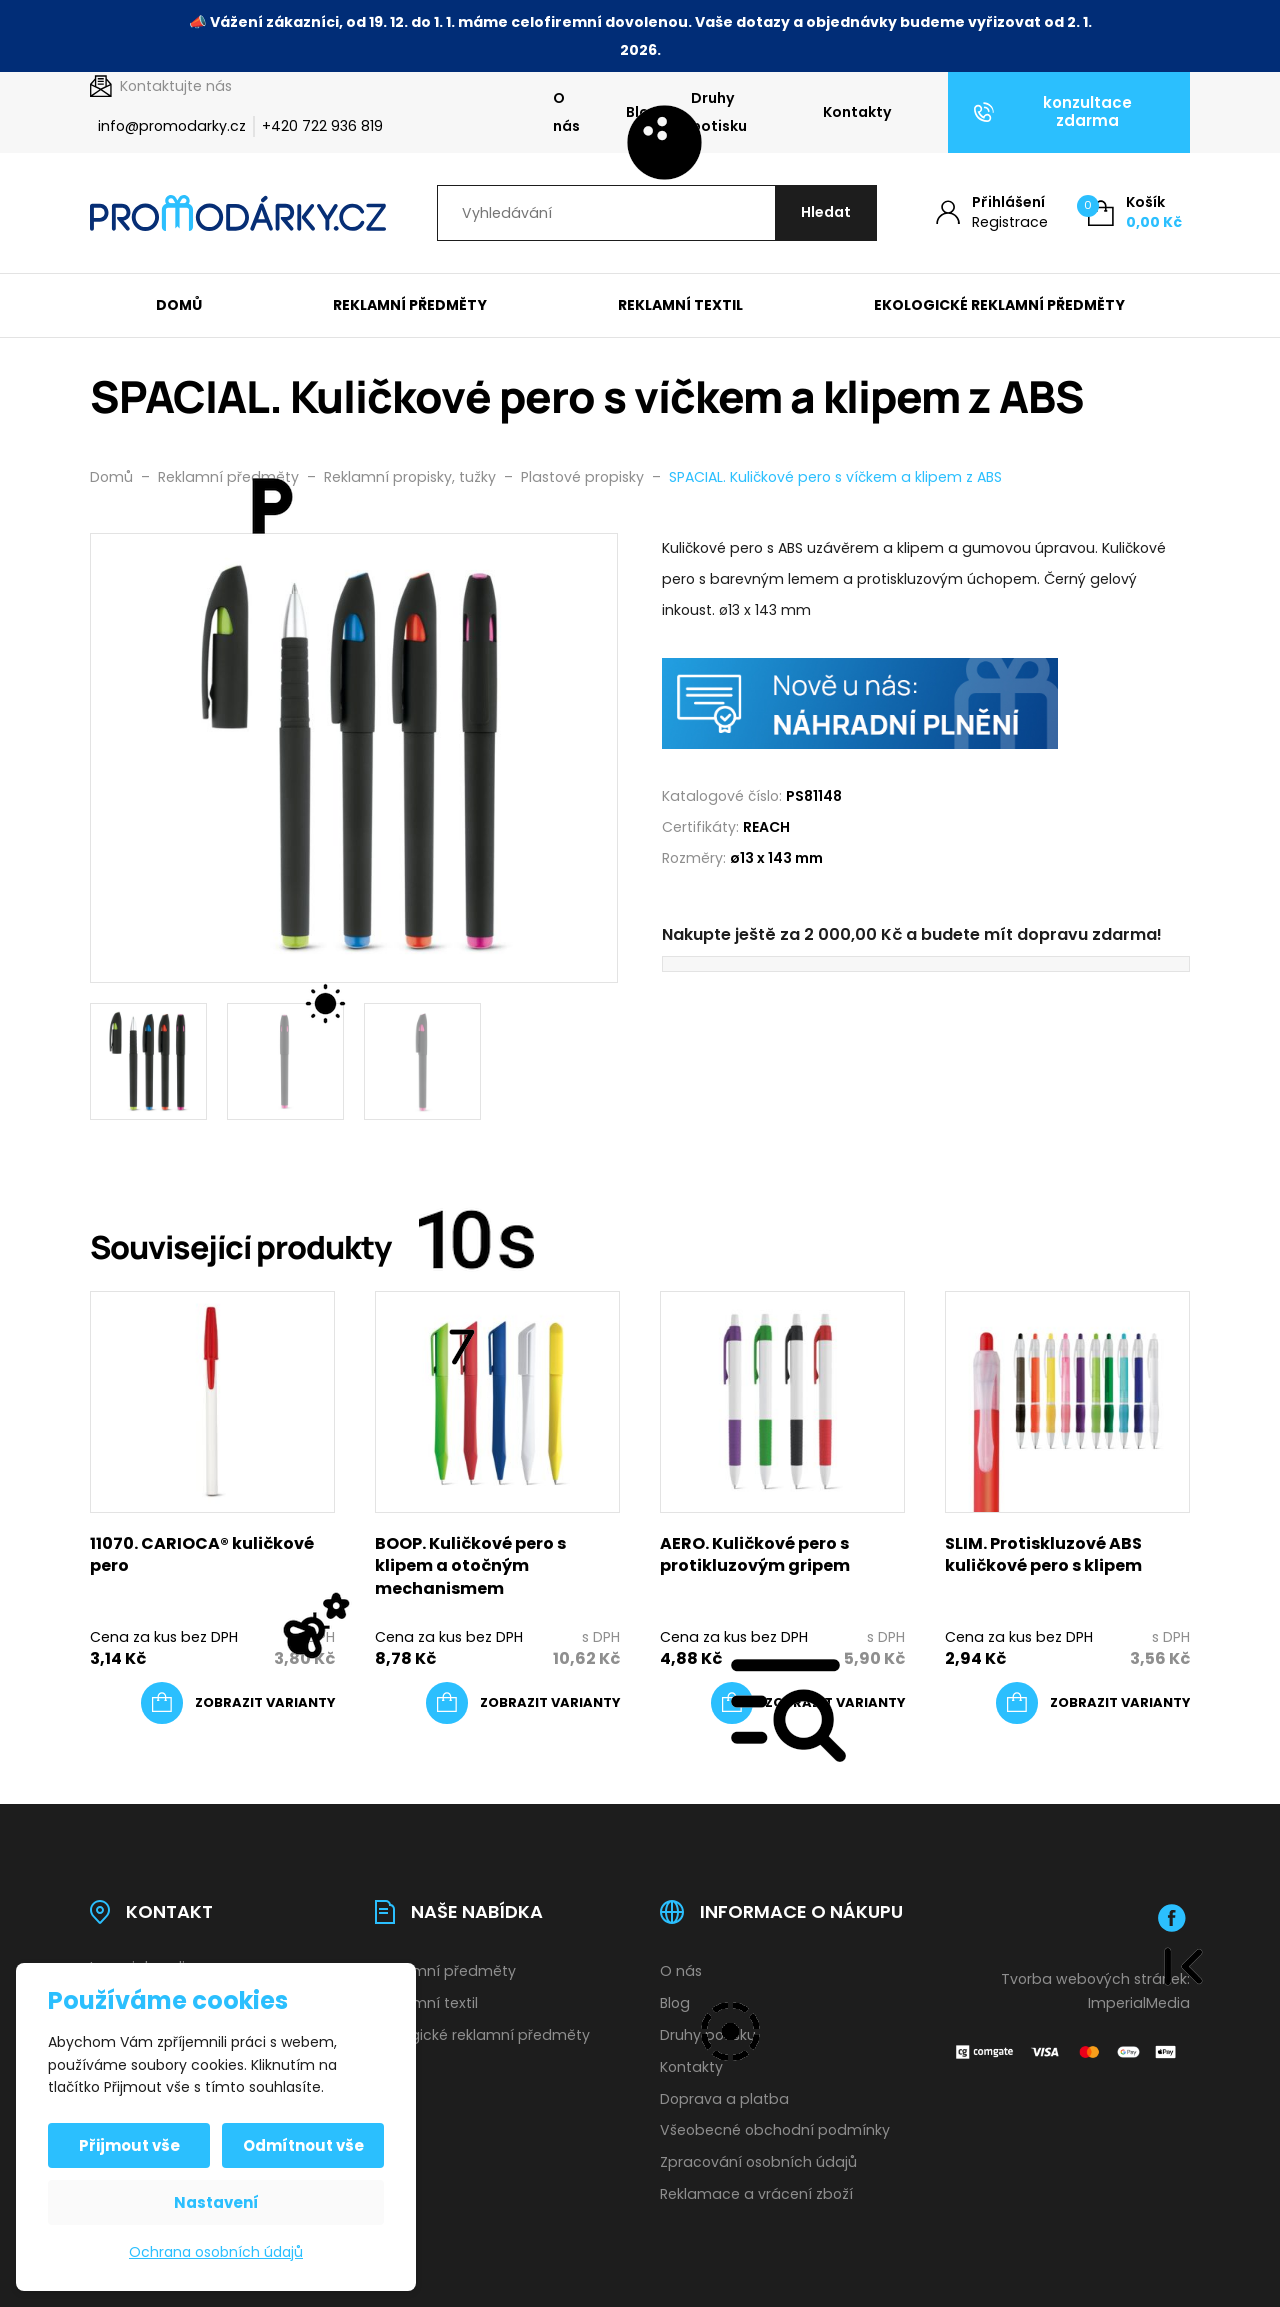  Describe the element at coordinates (271, 506) in the screenshot. I see `find nearby parking locations` at that location.